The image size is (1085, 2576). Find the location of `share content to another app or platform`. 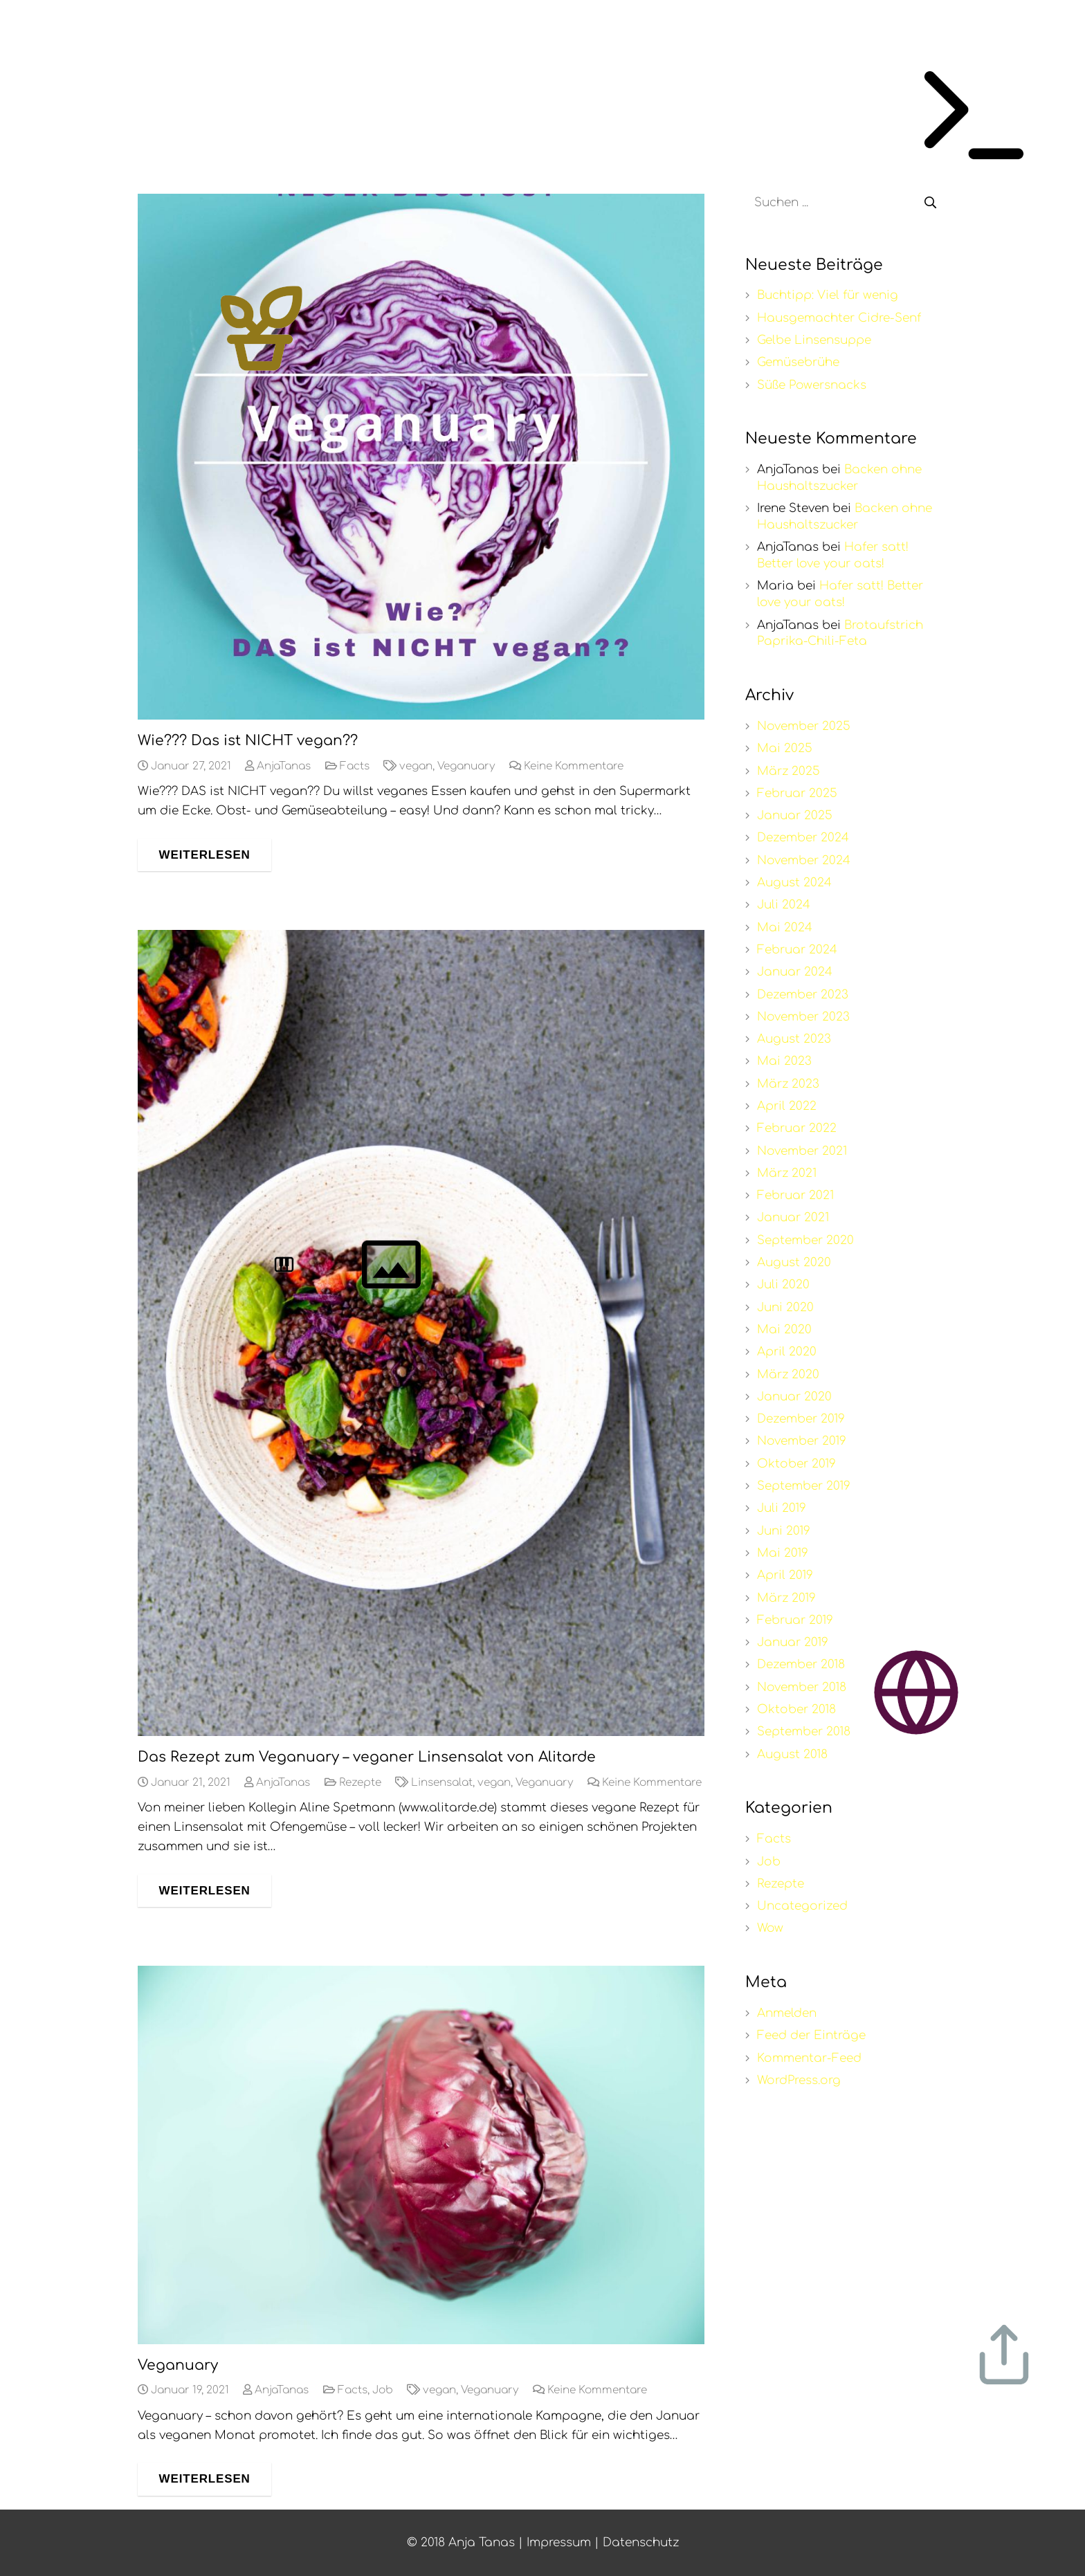

share content to another app or platform is located at coordinates (1004, 2355).